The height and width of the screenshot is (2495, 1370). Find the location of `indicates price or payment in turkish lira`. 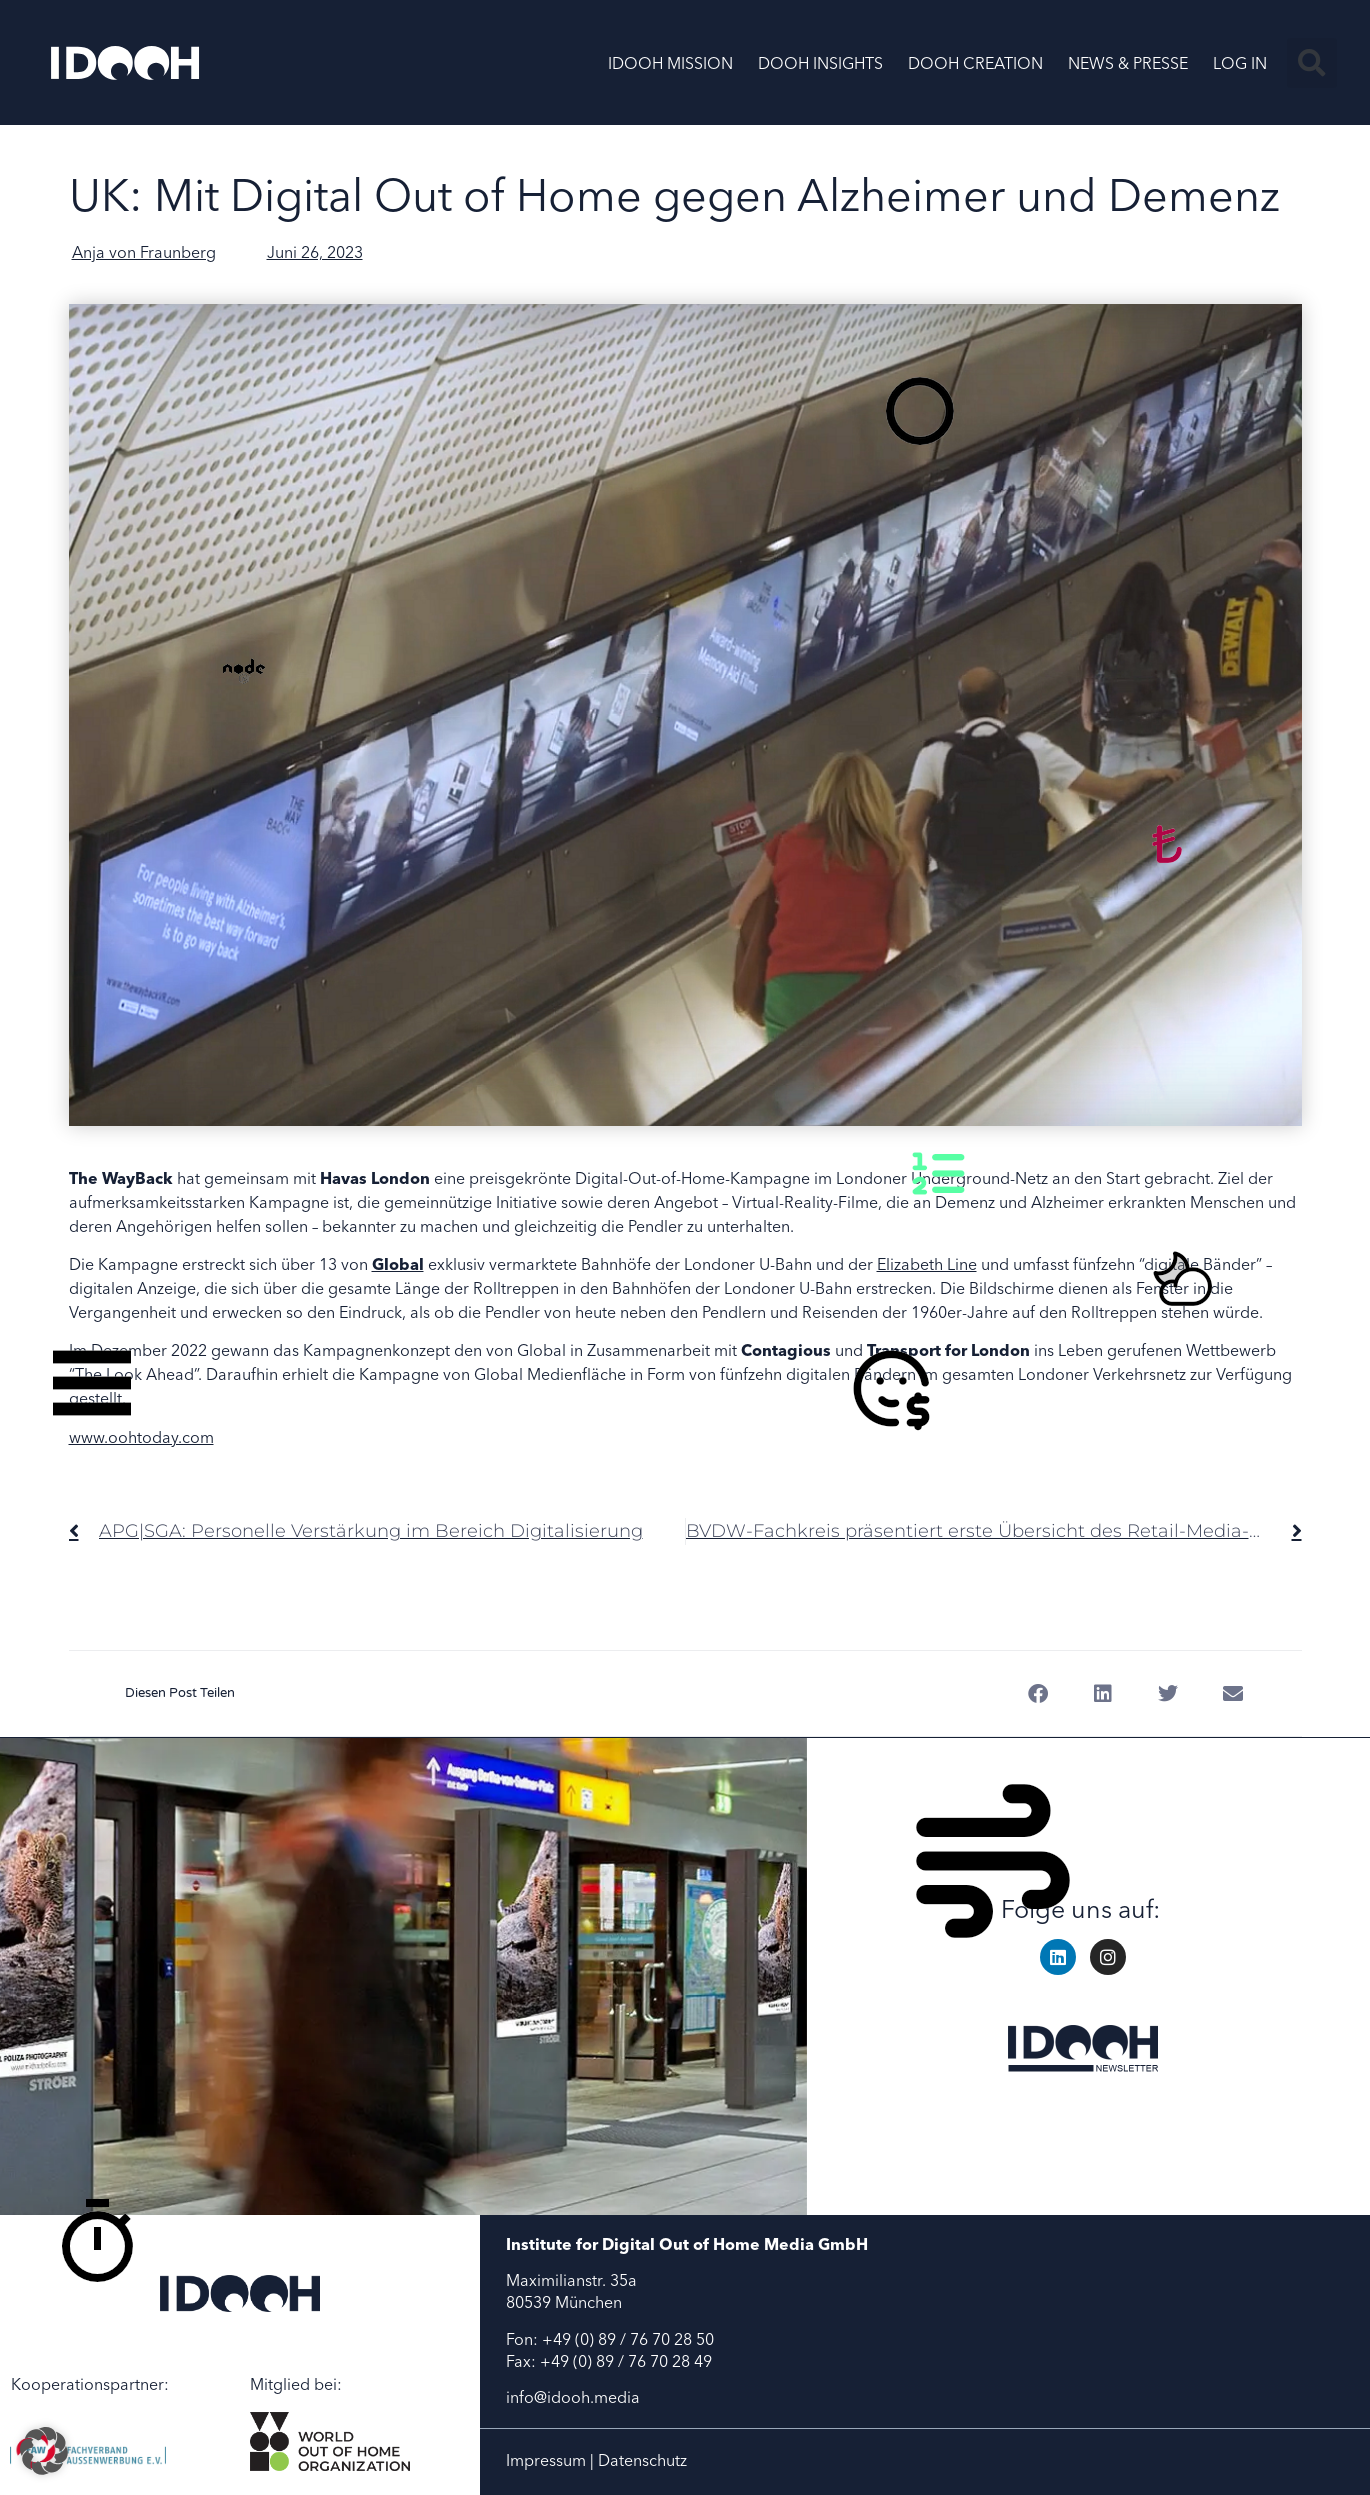

indicates price or payment in turkish lira is located at coordinates (1165, 844).